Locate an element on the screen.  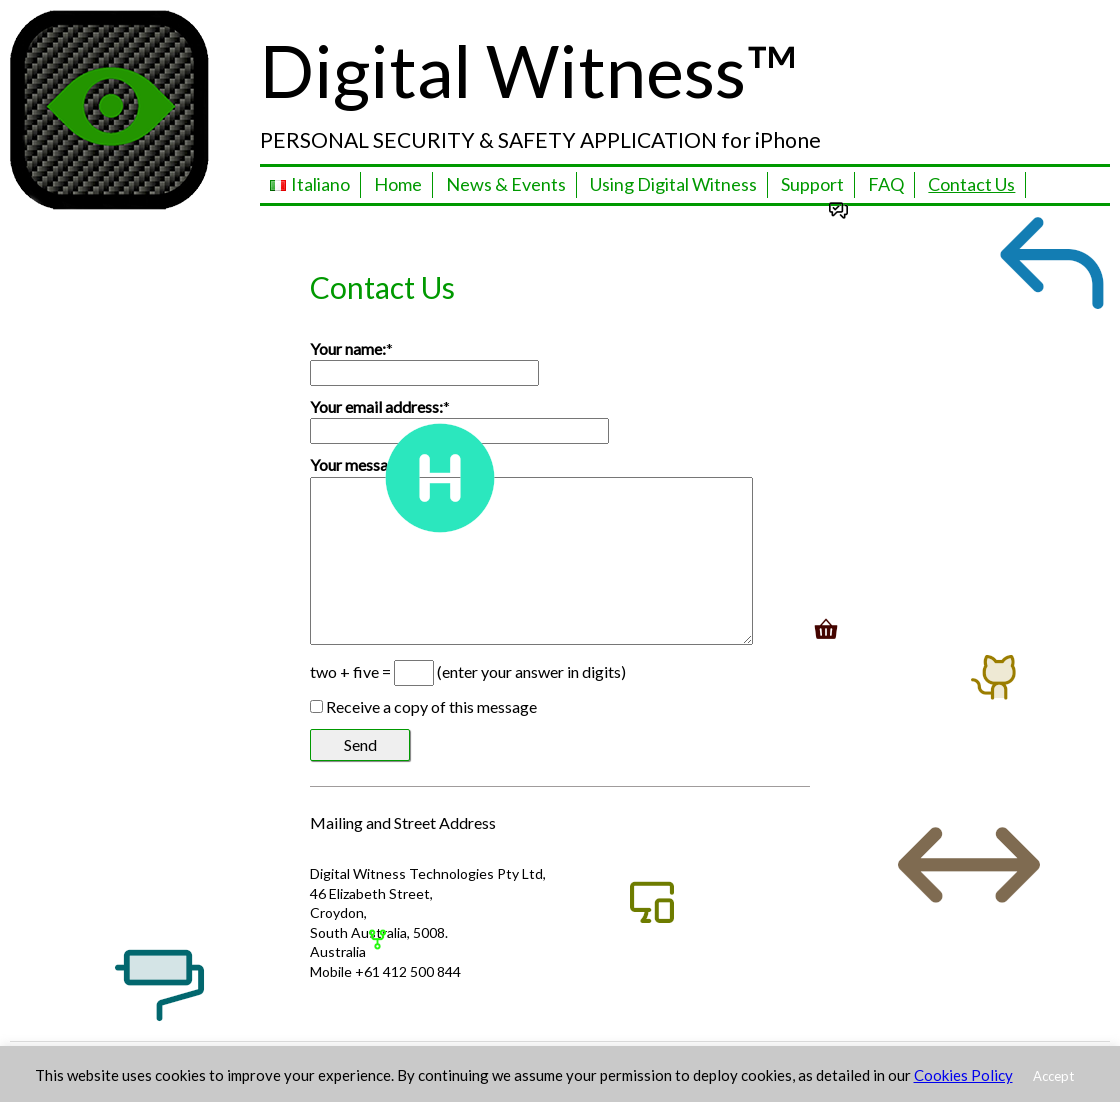
indicates a discussion thread has been closed is located at coordinates (838, 210).